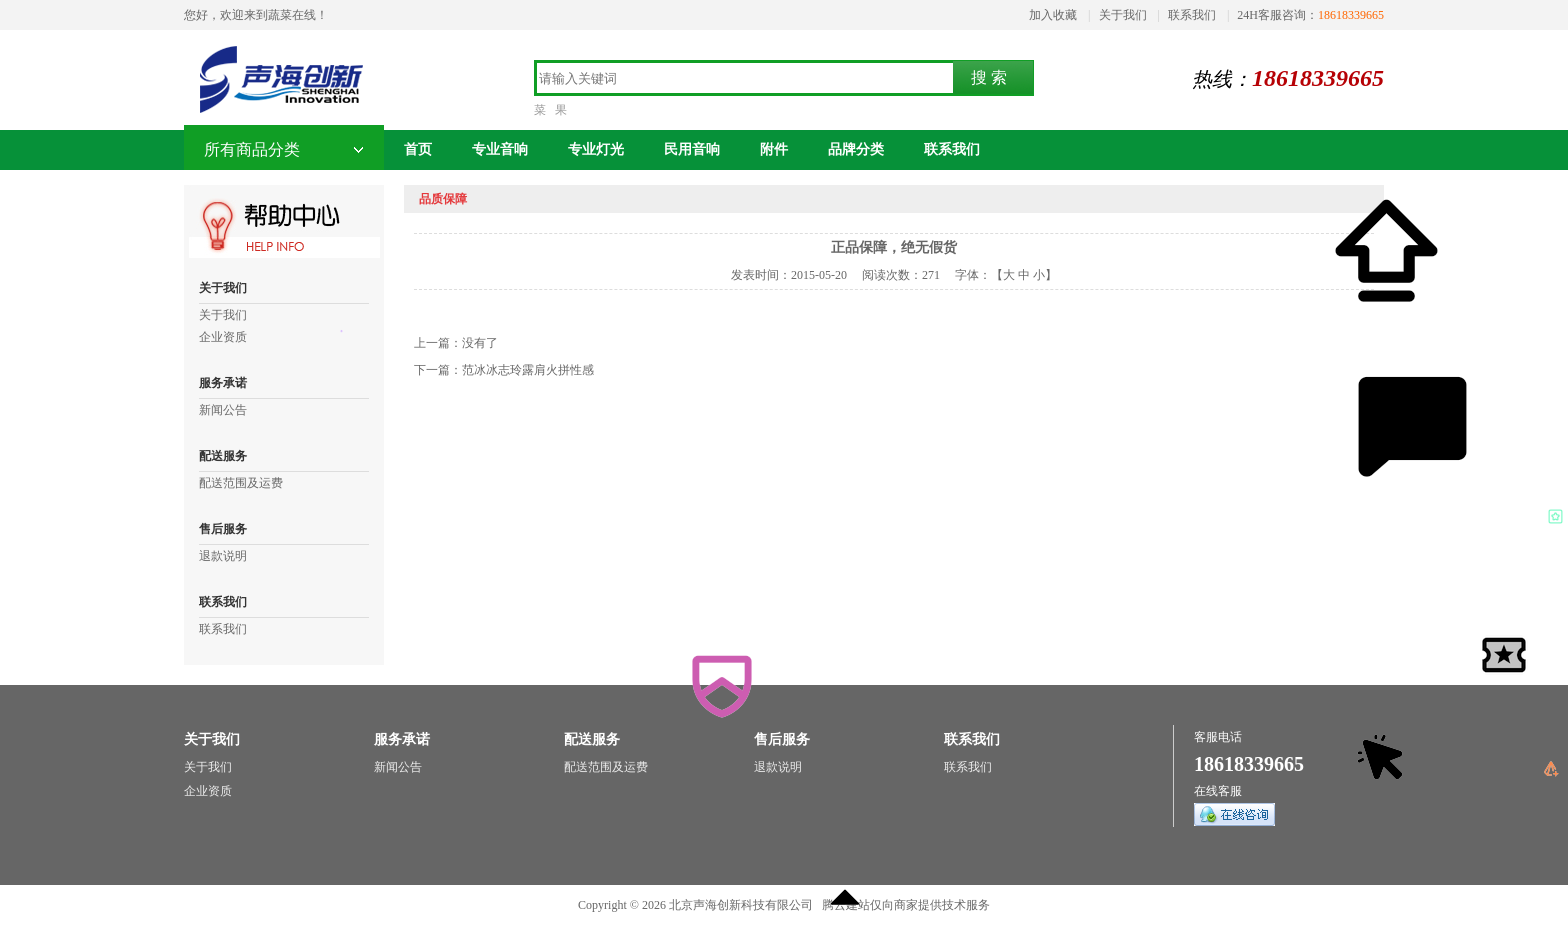  I want to click on upload a file or content, so click(1386, 254).